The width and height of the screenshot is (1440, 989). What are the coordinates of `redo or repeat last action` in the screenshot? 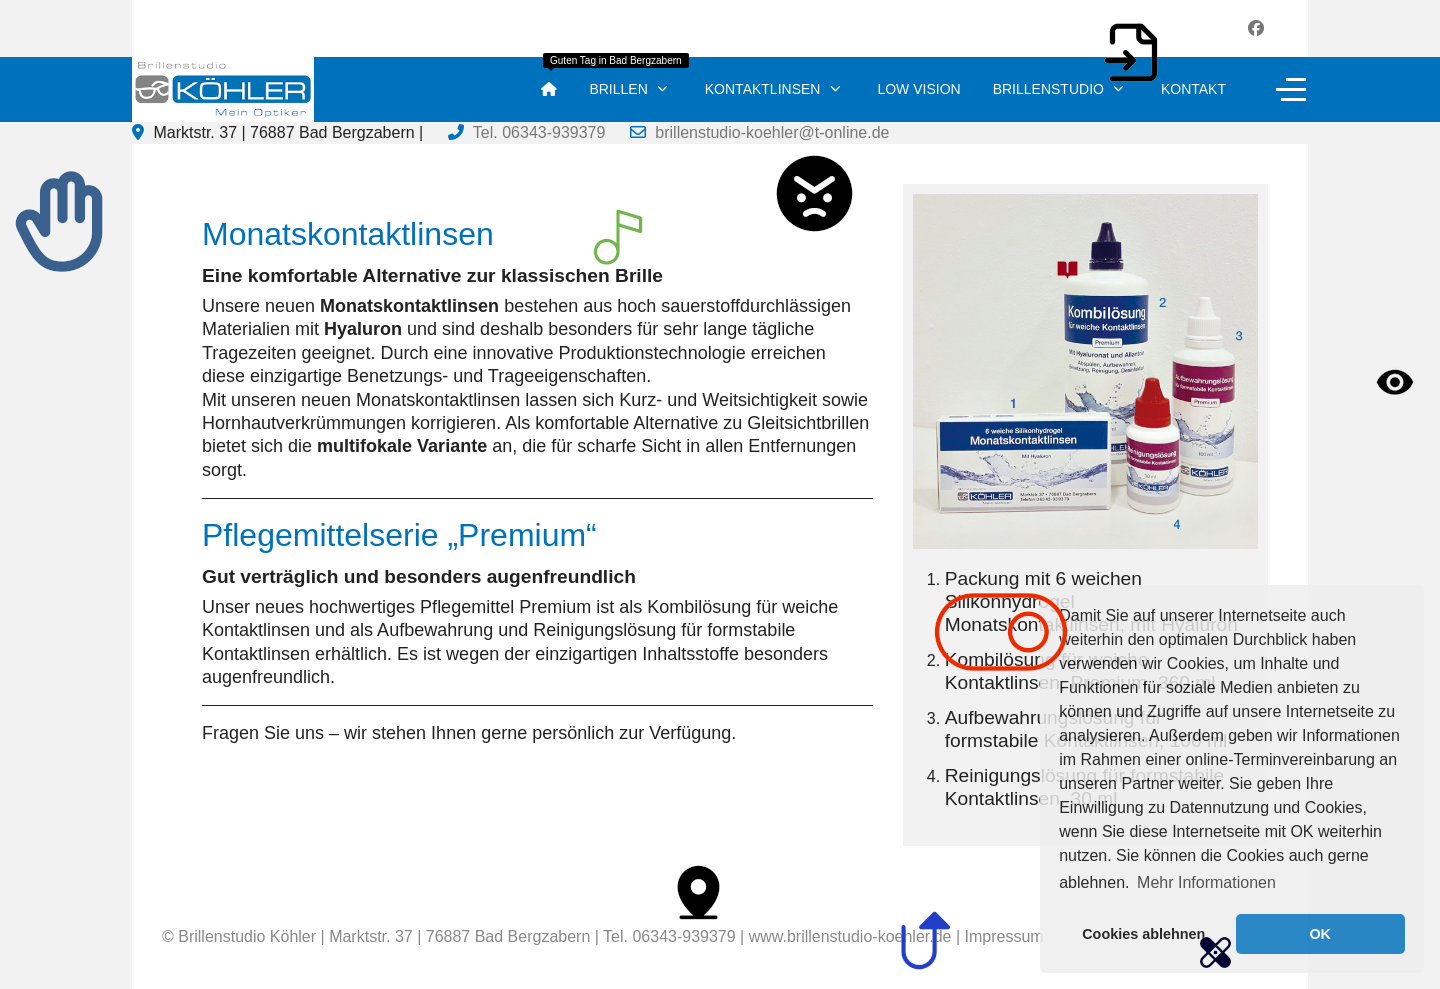 It's located at (923, 940).